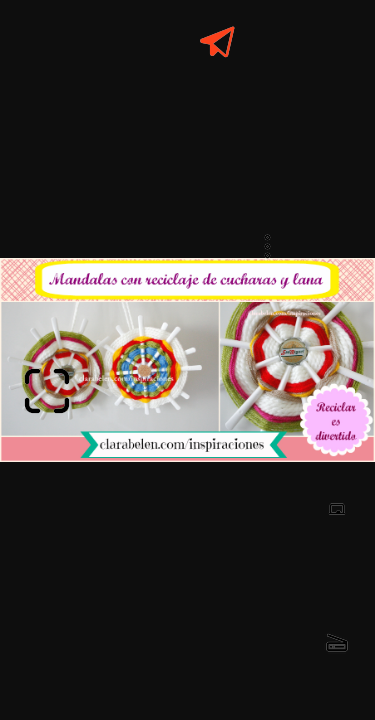 This screenshot has width=375, height=720. What do you see at coordinates (337, 509) in the screenshot?
I see `access classroom or educational content` at bounding box center [337, 509].